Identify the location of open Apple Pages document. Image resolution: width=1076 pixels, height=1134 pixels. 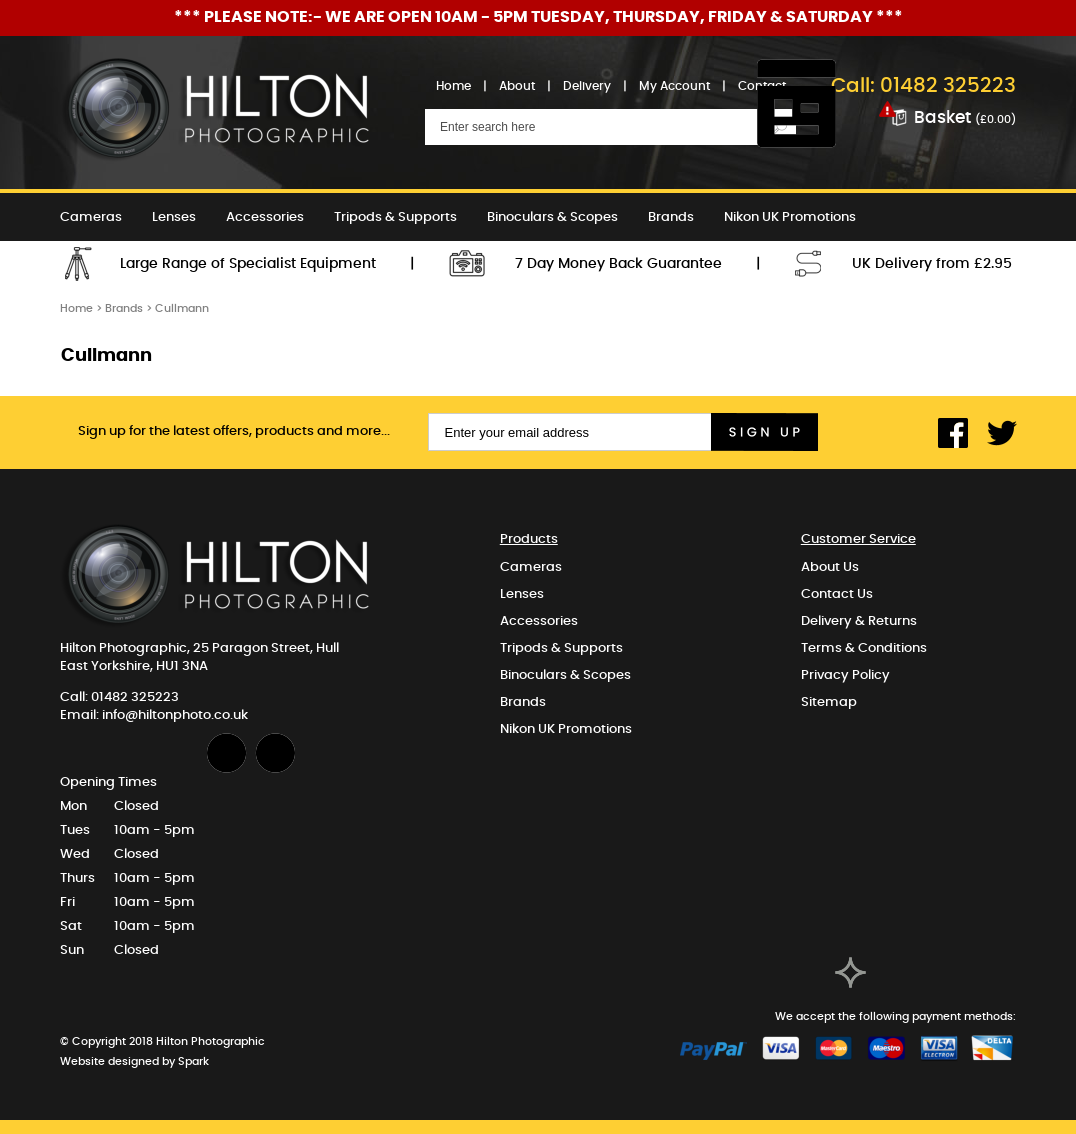
(796, 103).